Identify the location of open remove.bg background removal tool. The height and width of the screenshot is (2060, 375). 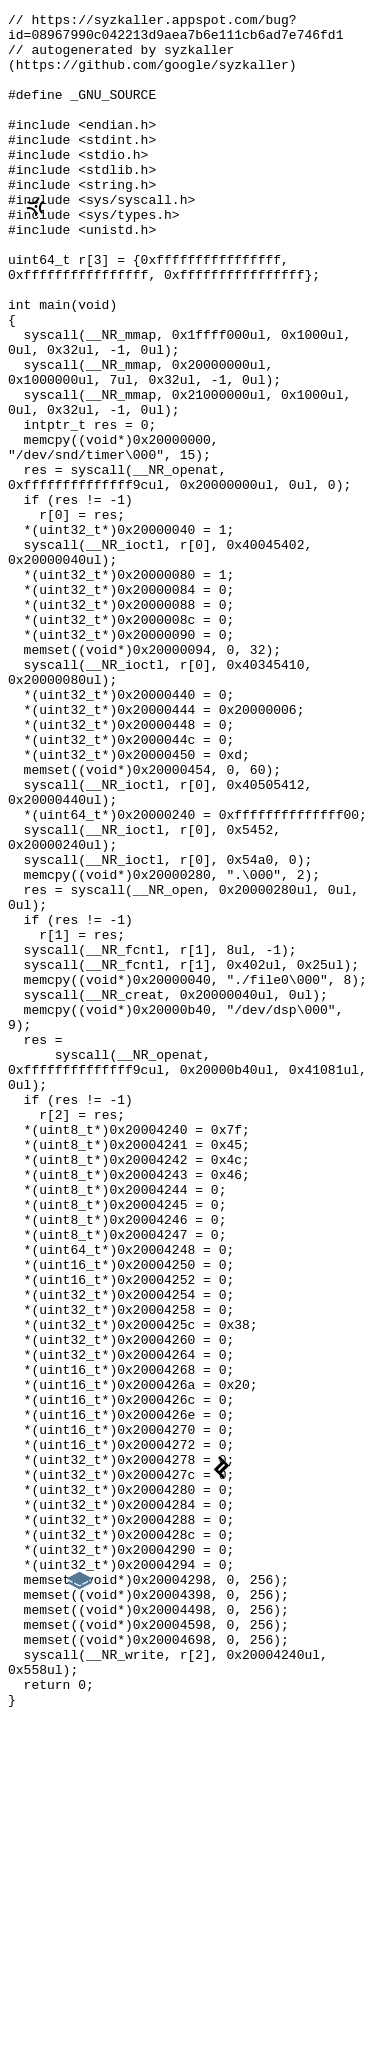
(79, 1580).